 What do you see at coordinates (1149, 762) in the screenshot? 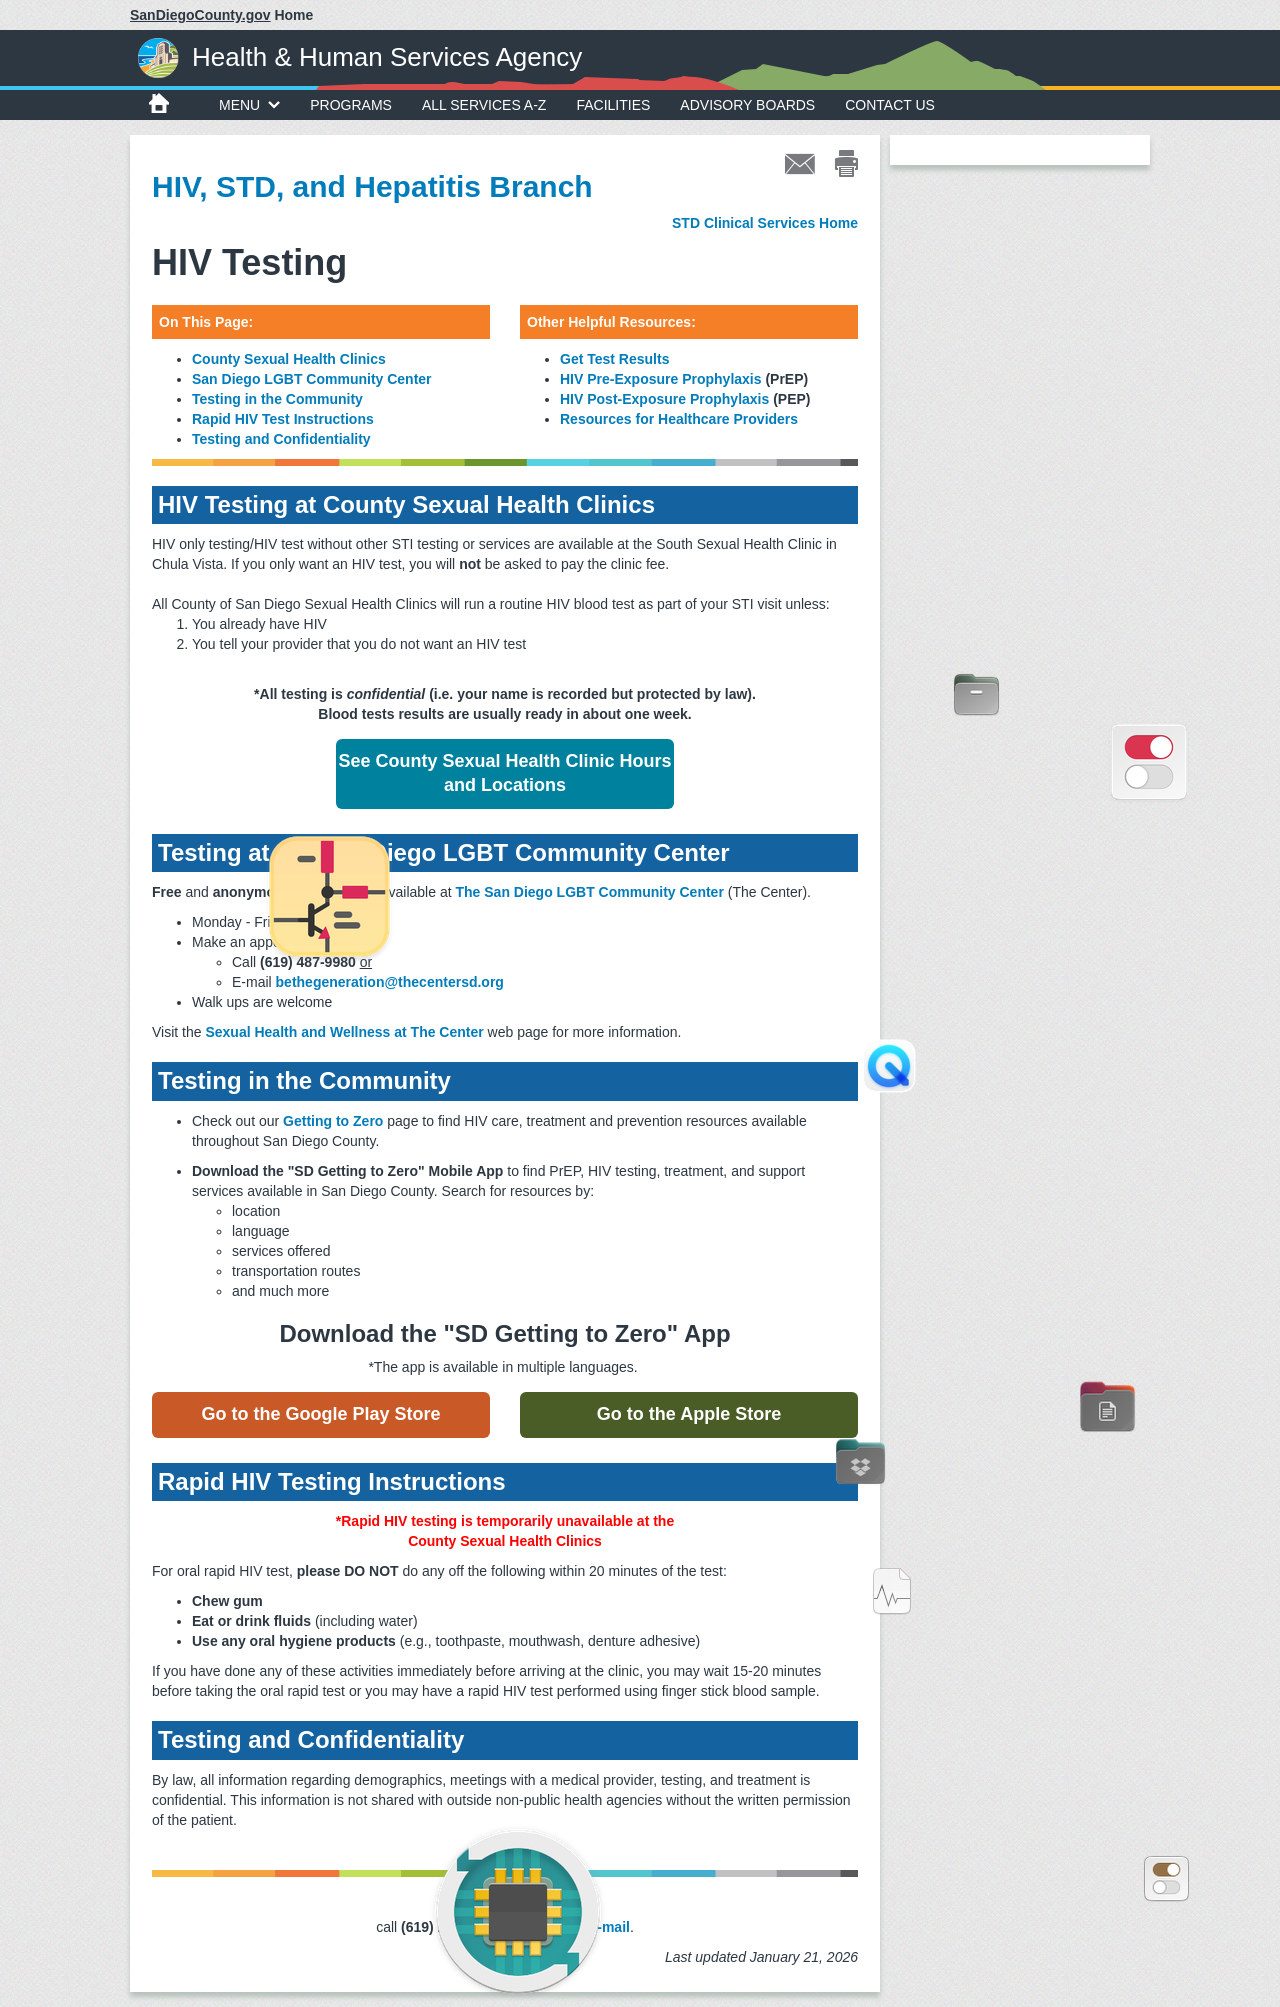
I see `open desktop preferences or settings` at bounding box center [1149, 762].